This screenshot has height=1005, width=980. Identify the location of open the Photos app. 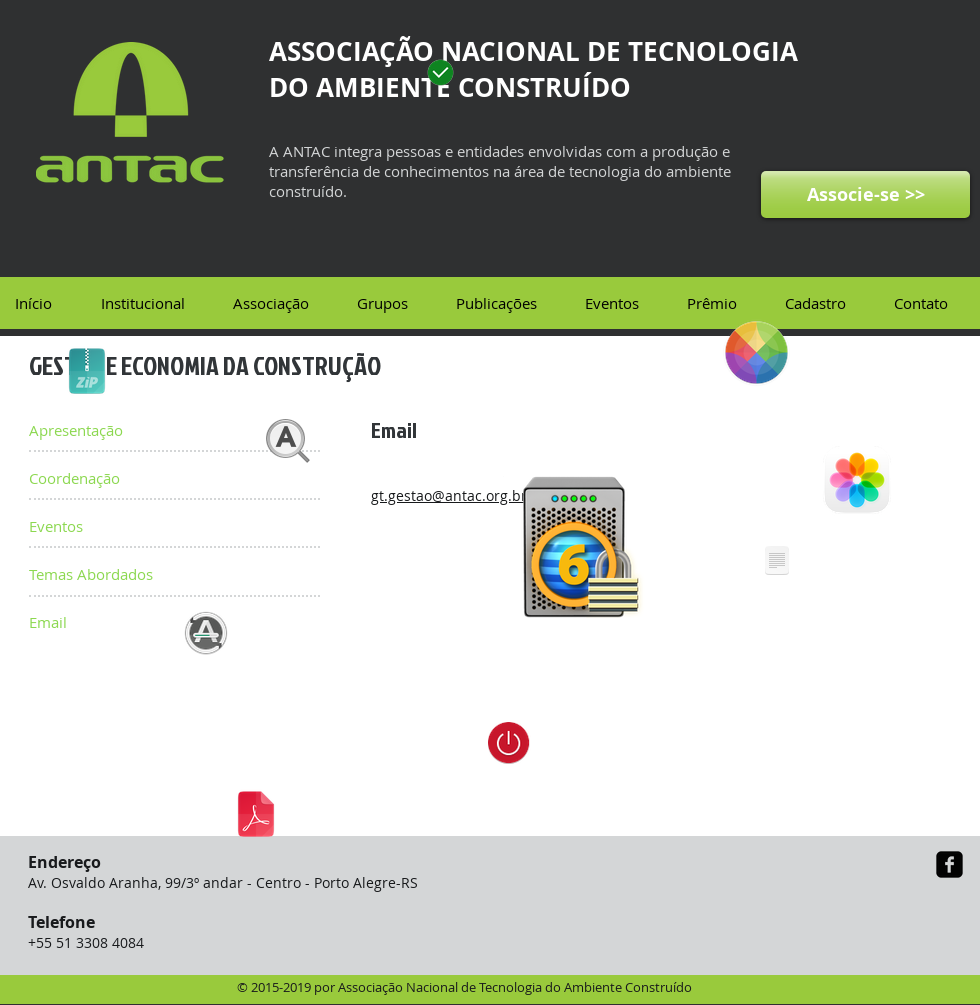
(857, 480).